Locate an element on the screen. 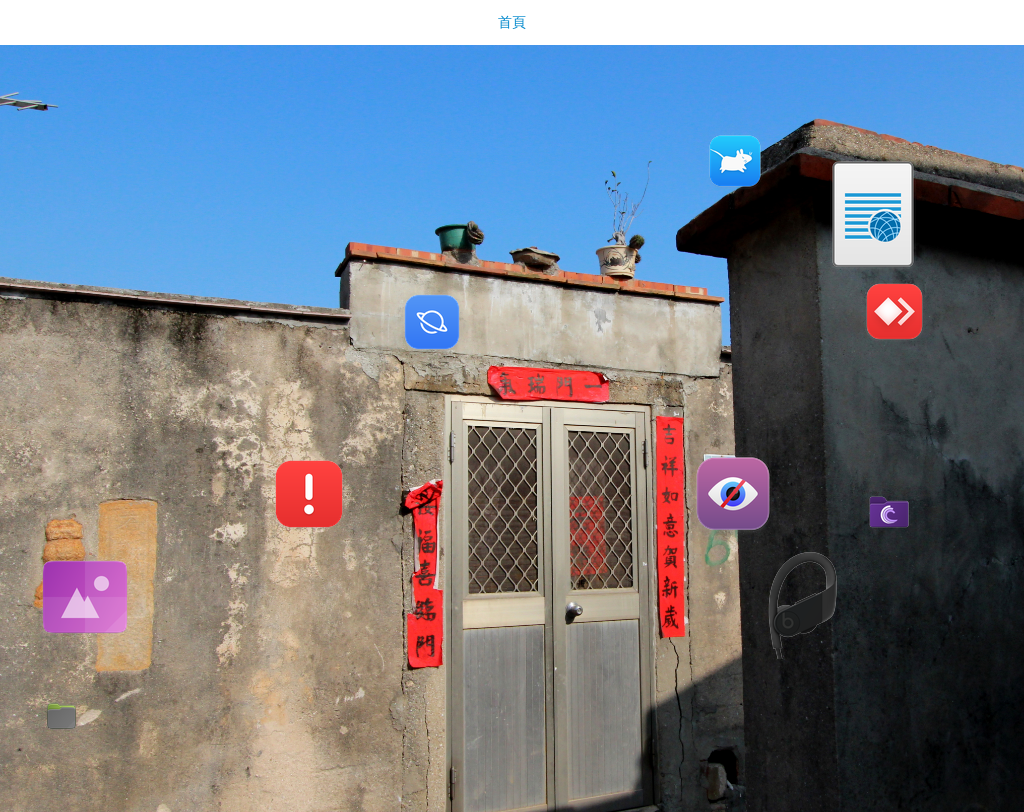 Image resolution: width=1024 pixels, height=812 pixels. a web template or HTML document file is located at coordinates (873, 216).